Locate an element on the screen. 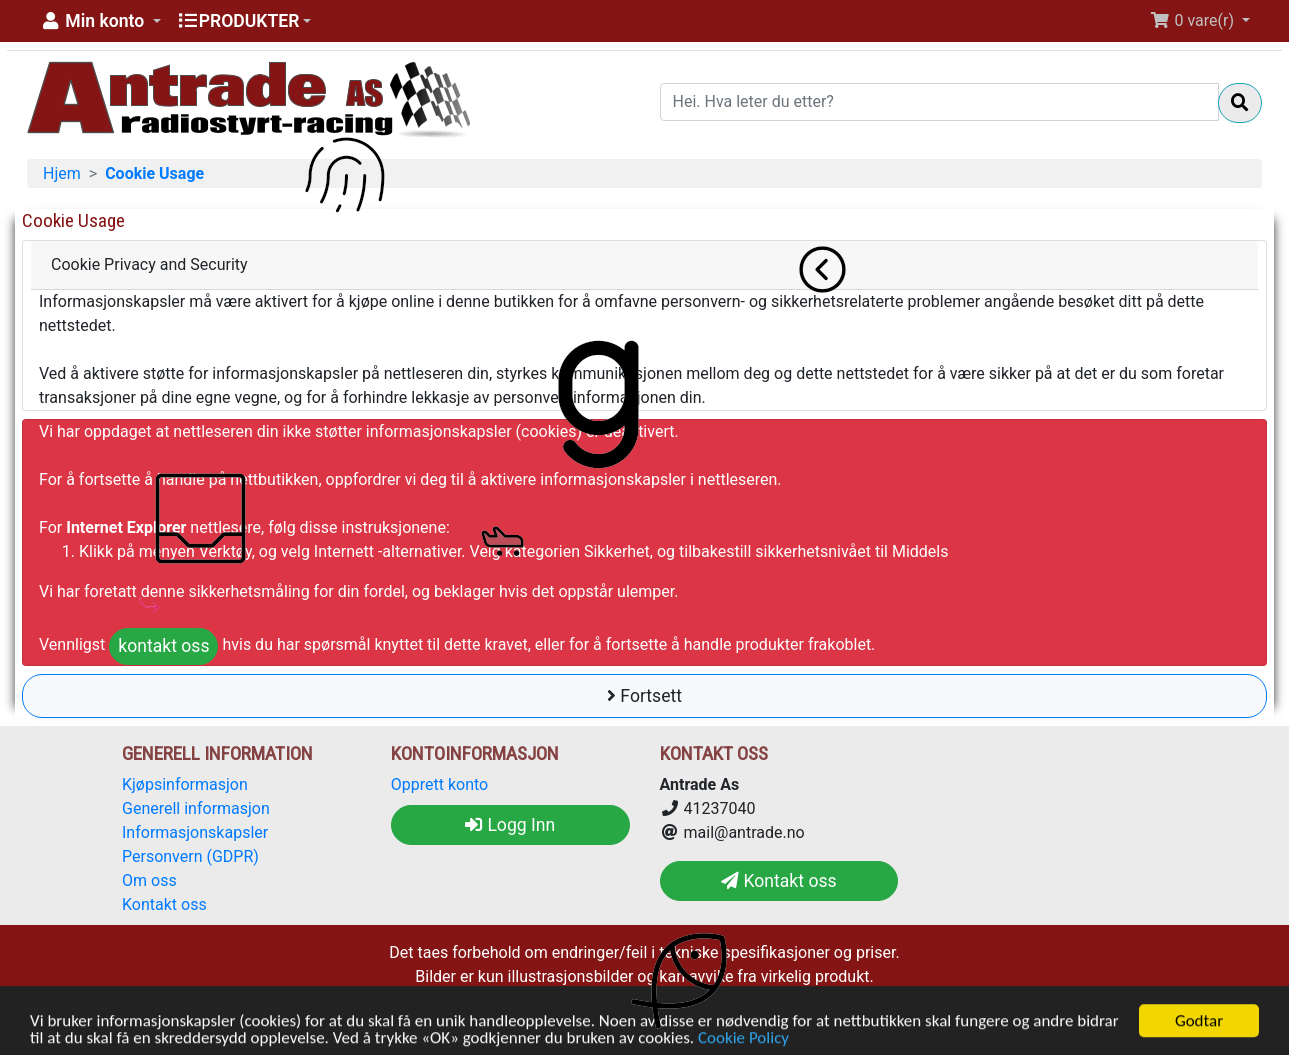 The height and width of the screenshot is (1055, 1289). airplane taxiing on the ground is located at coordinates (502, 540).